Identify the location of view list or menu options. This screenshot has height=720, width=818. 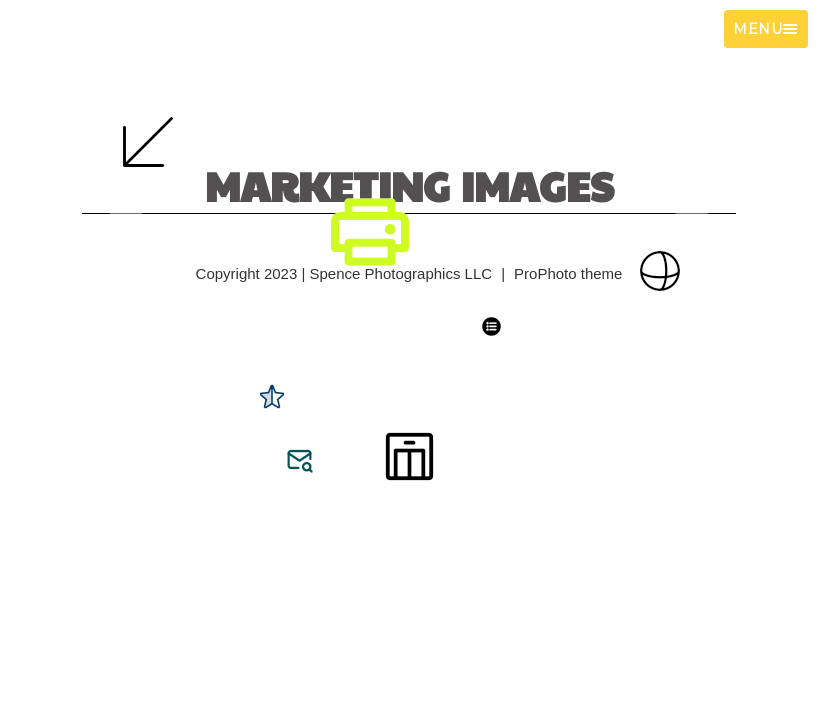
(491, 326).